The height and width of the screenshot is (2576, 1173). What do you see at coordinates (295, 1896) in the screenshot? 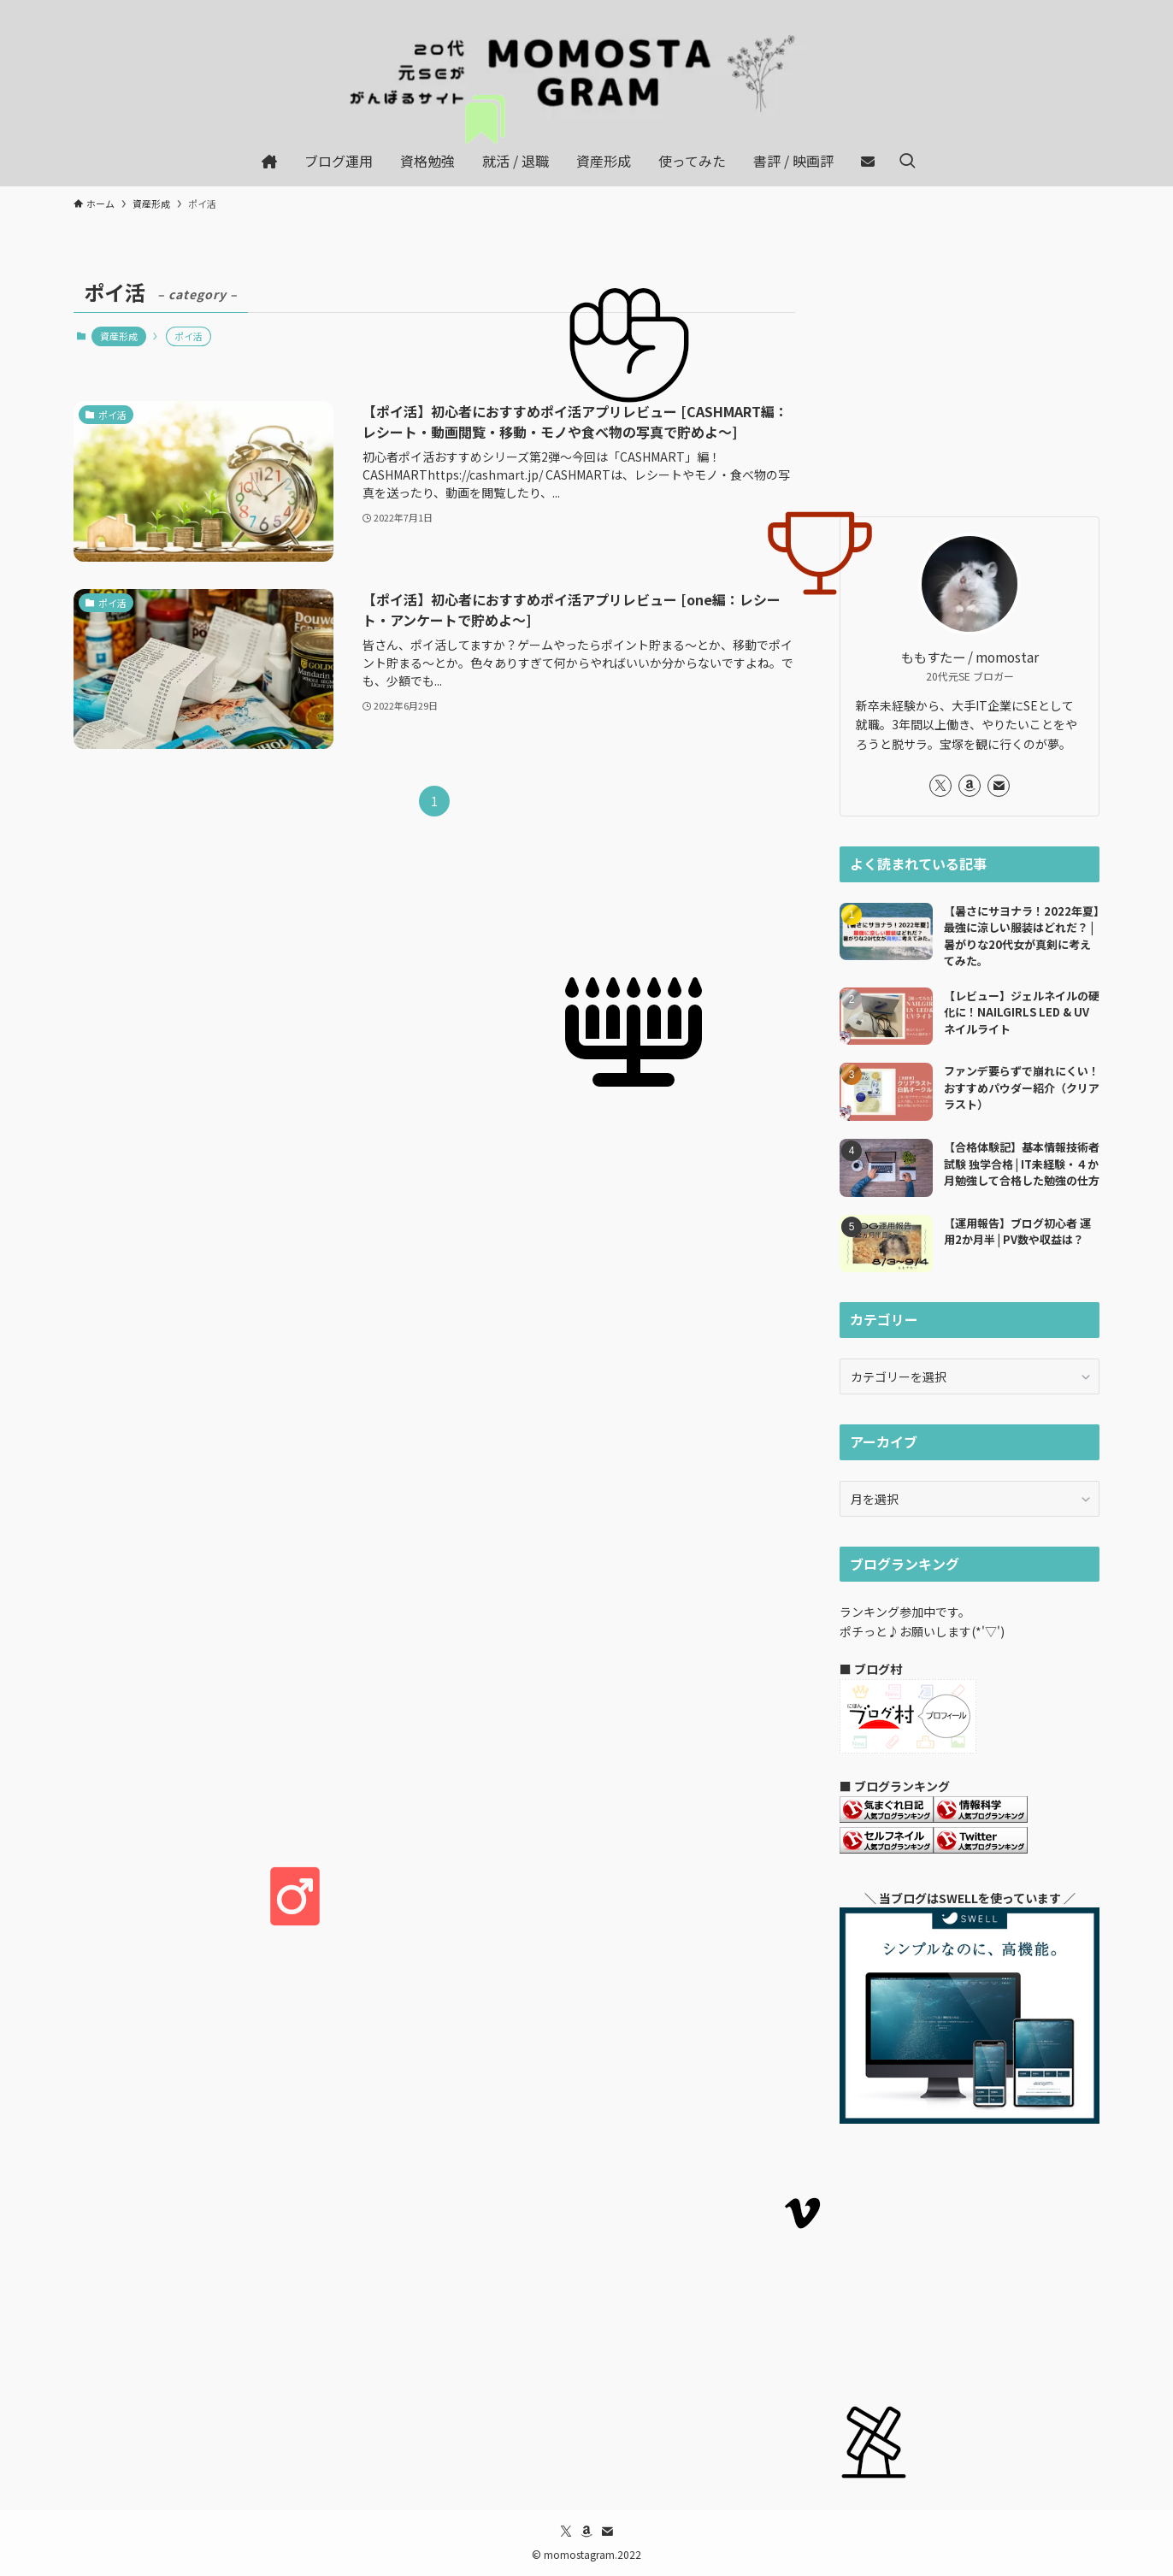
I see `indicates male gender selection` at bounding box center [295, 1896].